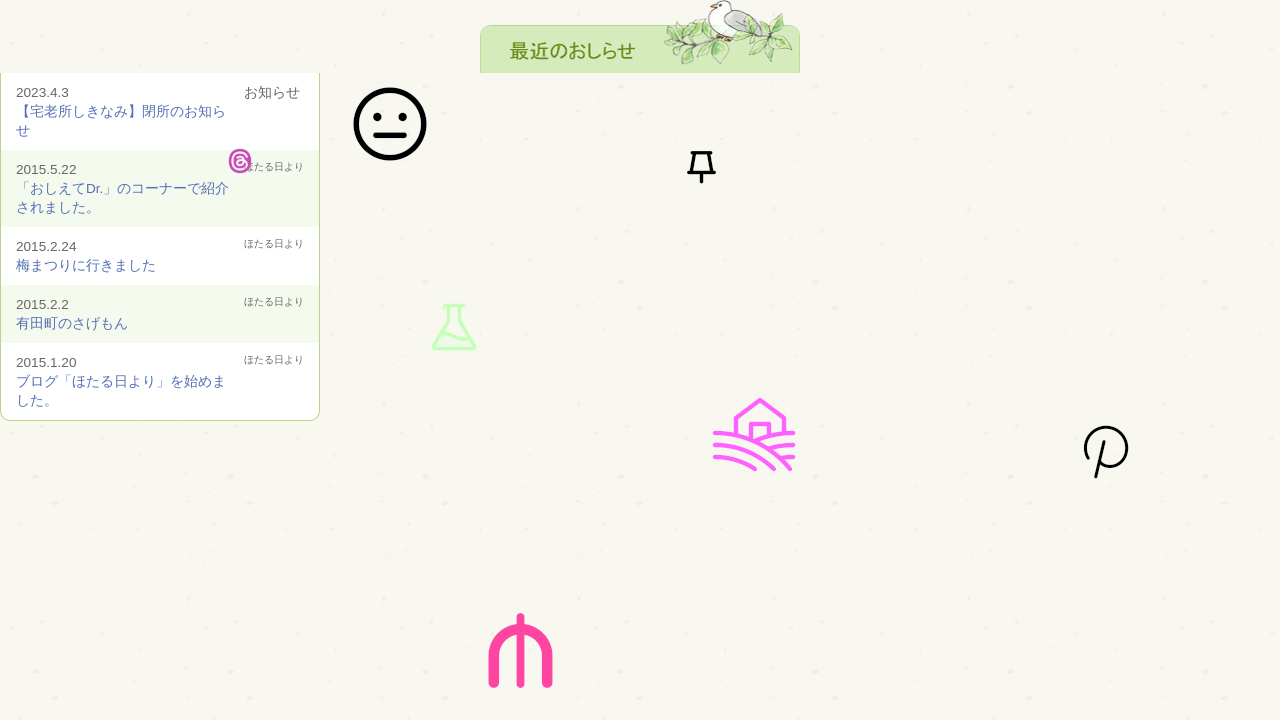  Describe the element at coordinates (390, 124) in the screenshot. I see `rate your experience as neutral` at that location.